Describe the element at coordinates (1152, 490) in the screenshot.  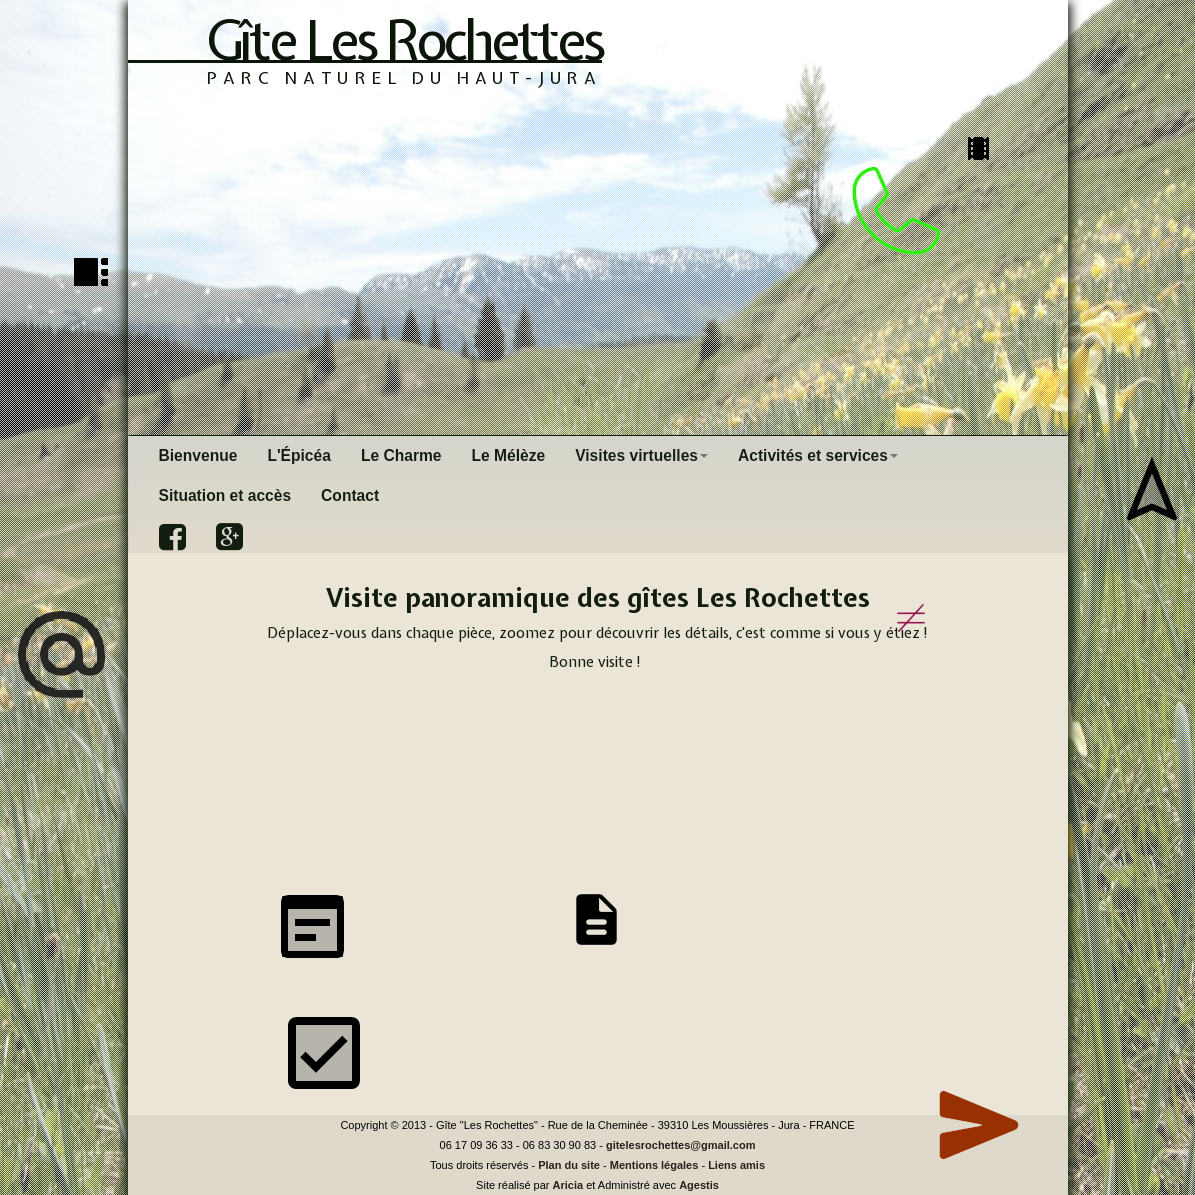
I see `start navigation to destination` at that location.